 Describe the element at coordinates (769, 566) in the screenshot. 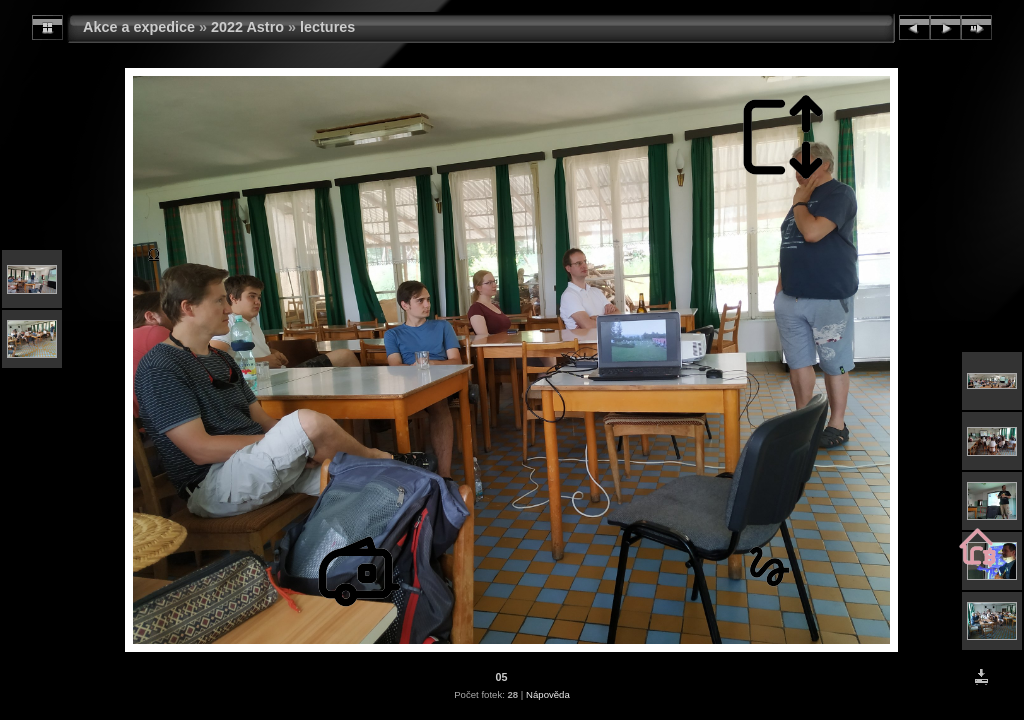

I see `access gesture controls or settings` at that location.